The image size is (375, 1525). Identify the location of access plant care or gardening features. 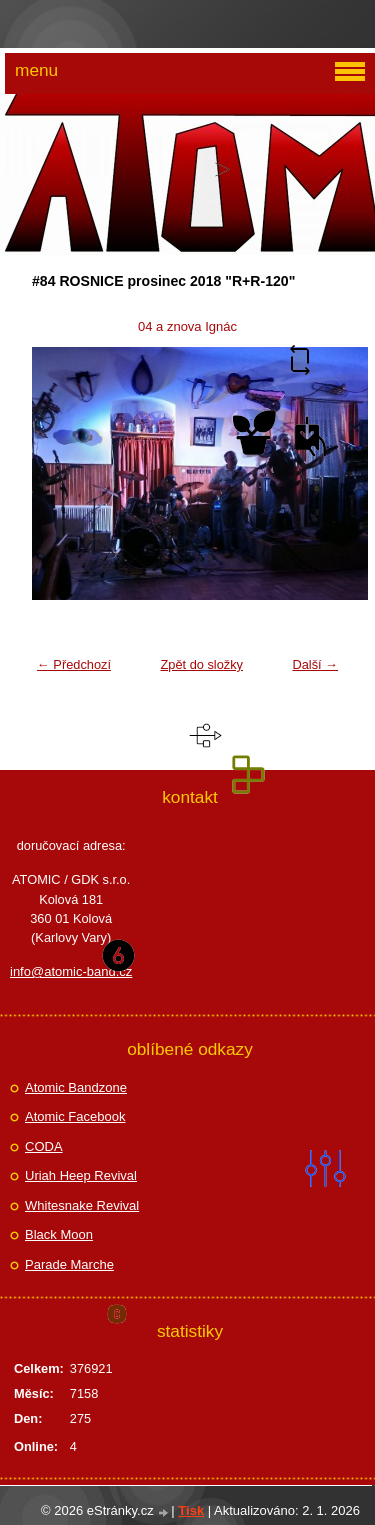
(253, 432).